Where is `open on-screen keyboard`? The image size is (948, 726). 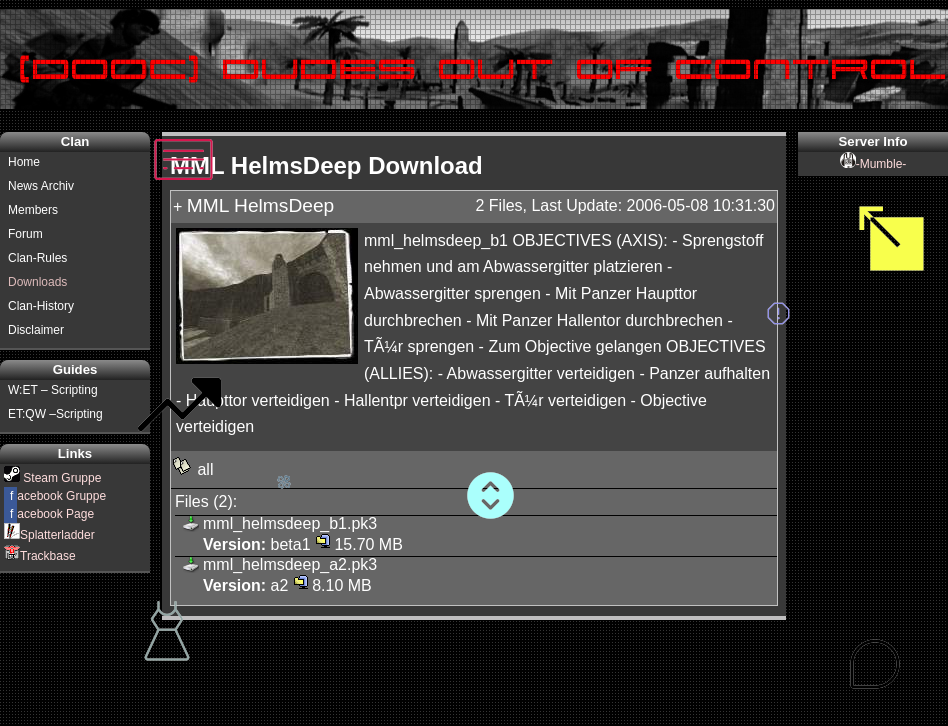
open on-screen keyboard is located at coordinates (183, 159).